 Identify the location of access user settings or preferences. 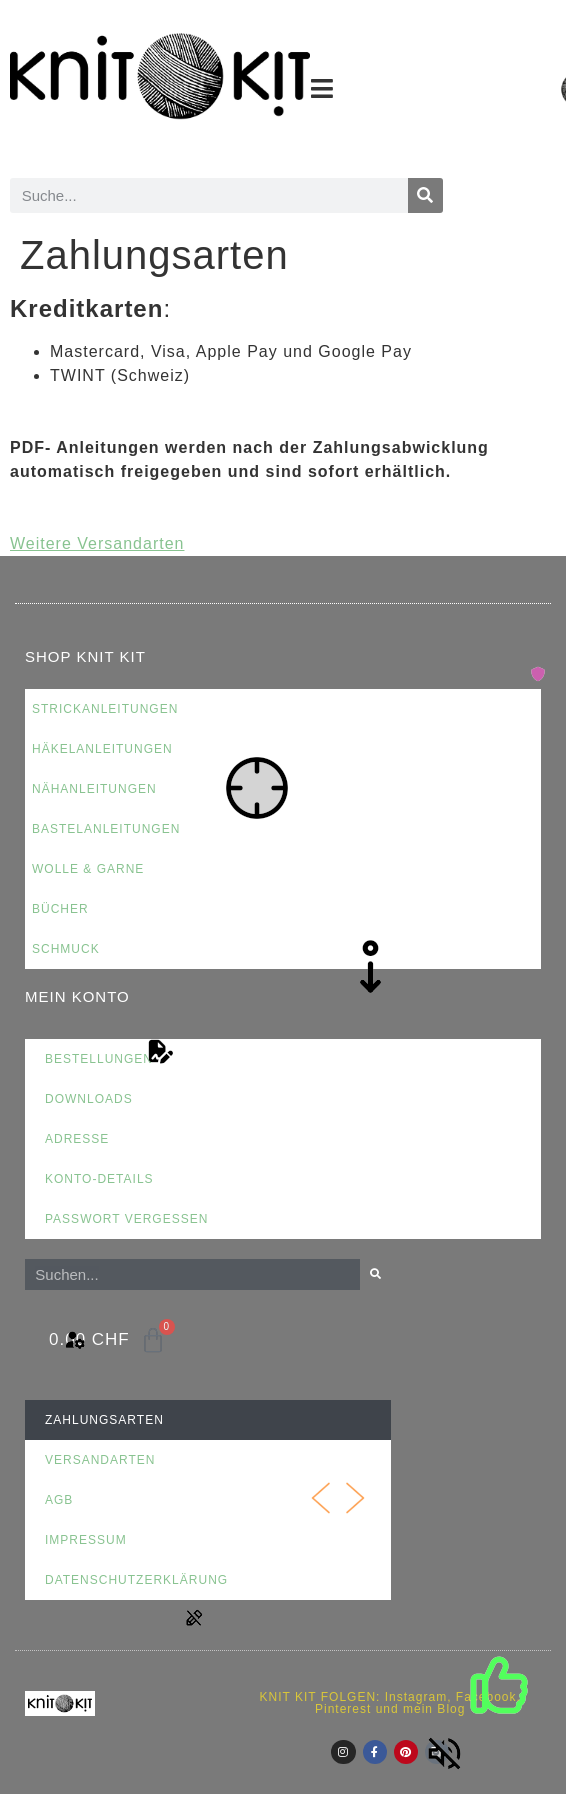
(74, 1339).